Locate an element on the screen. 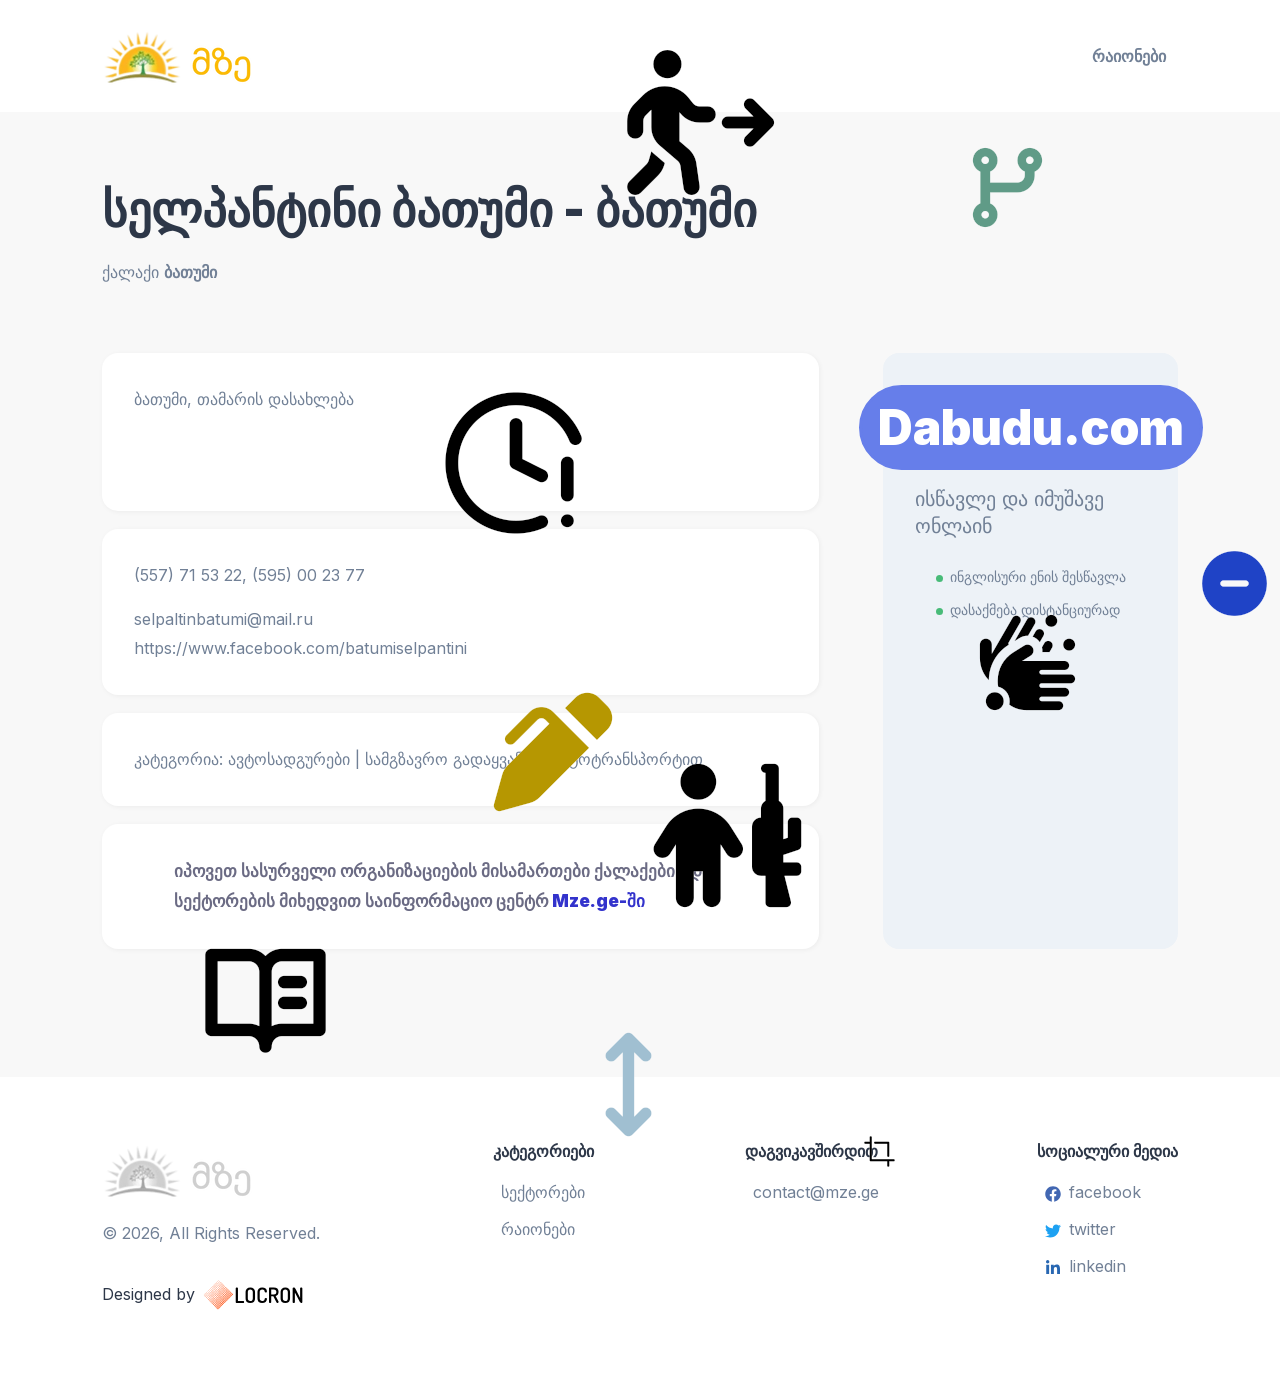 The width and height of the screenshot is (1280, 1374). crop an image or photo is located at coordinates (879, 1151).